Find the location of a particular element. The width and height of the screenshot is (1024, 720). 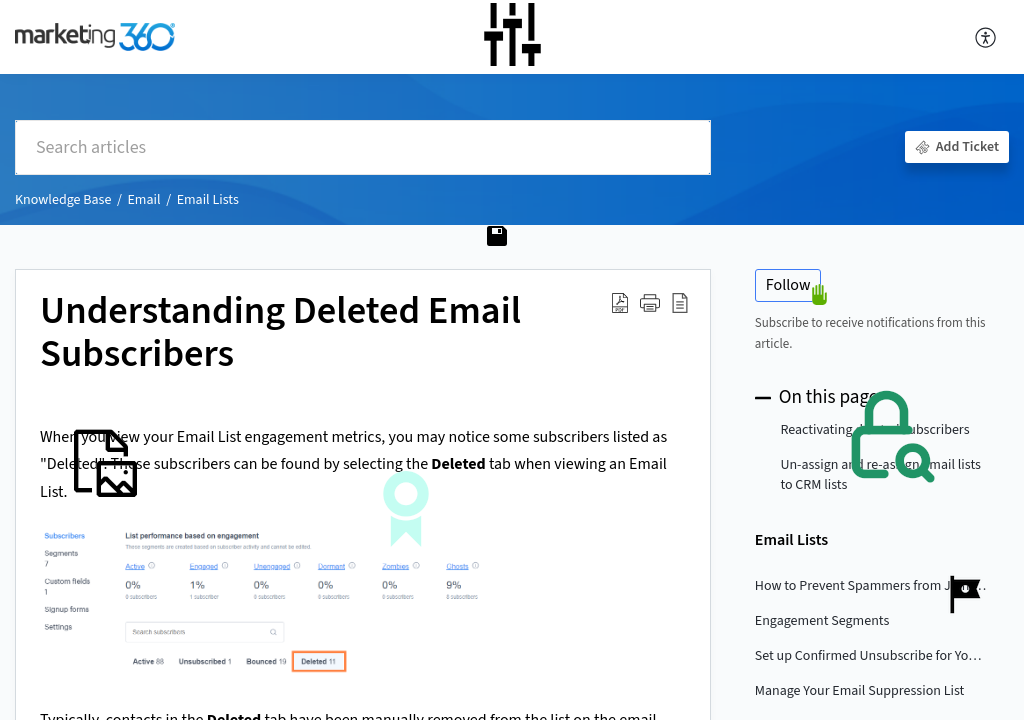

stop or halt an action is located at coordinates (819, 294).